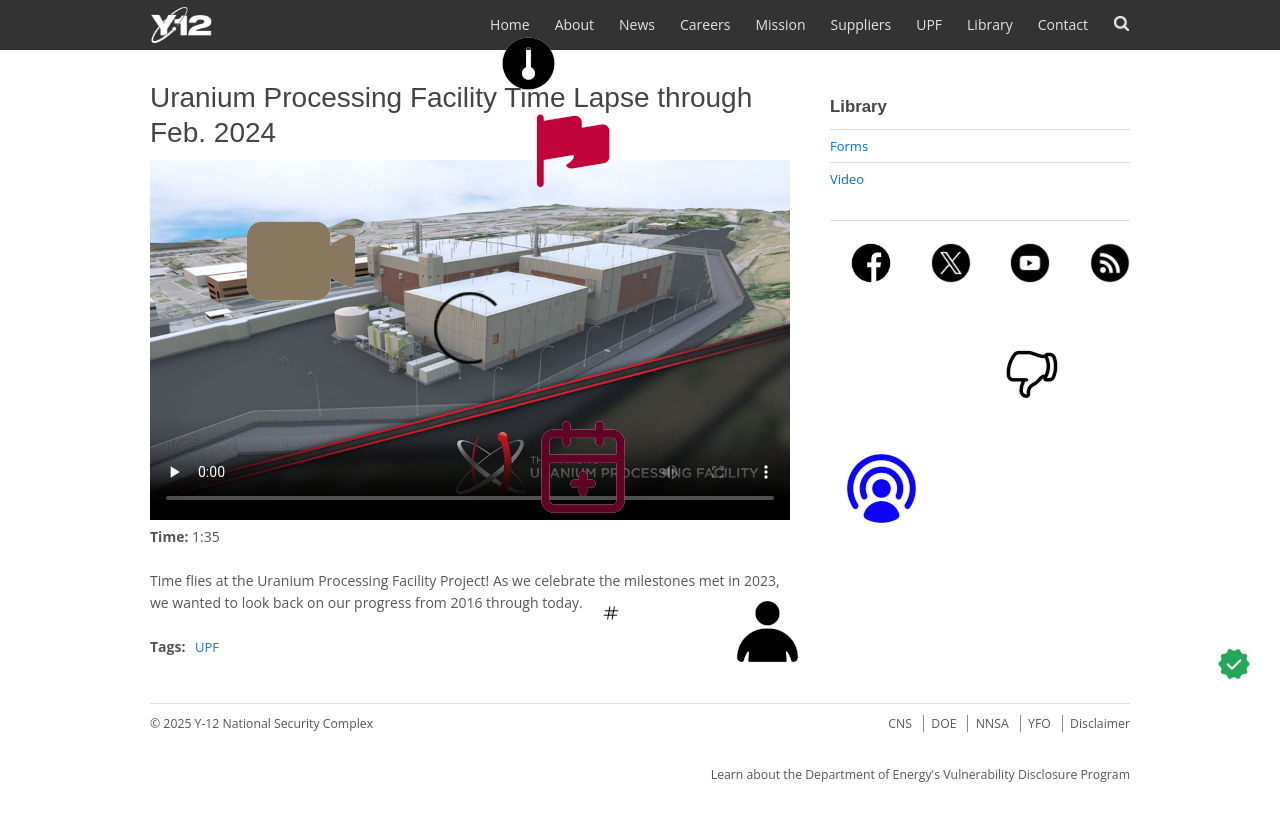  Describe the element at coordinates (528, 63) in the screenshot. I see `view performance or speed metrics` at that location.